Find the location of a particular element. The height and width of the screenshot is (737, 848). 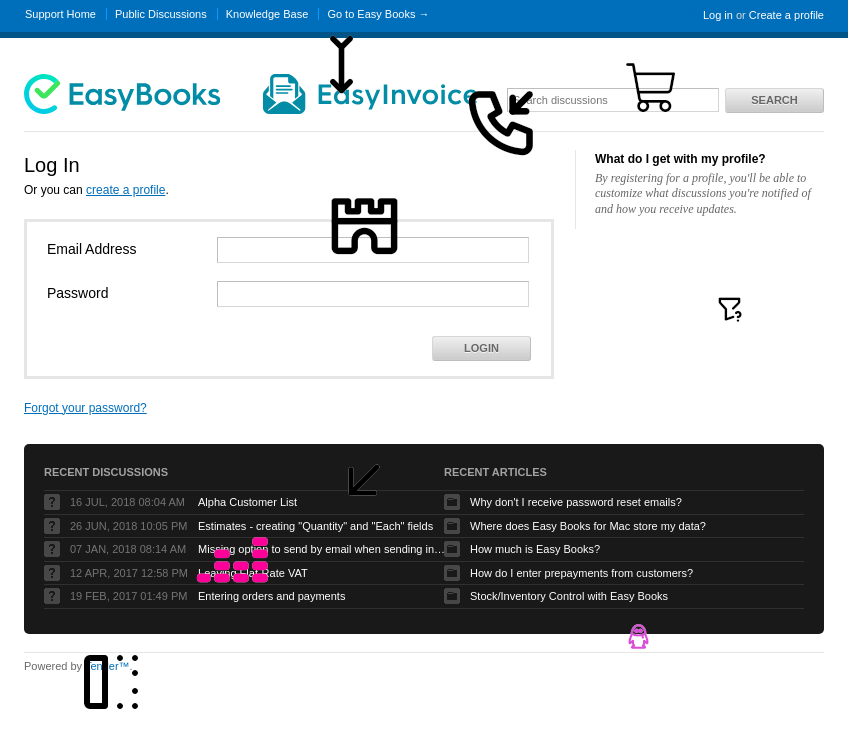

navigate to the bottom-left corner is located at coordinates (364, 480).